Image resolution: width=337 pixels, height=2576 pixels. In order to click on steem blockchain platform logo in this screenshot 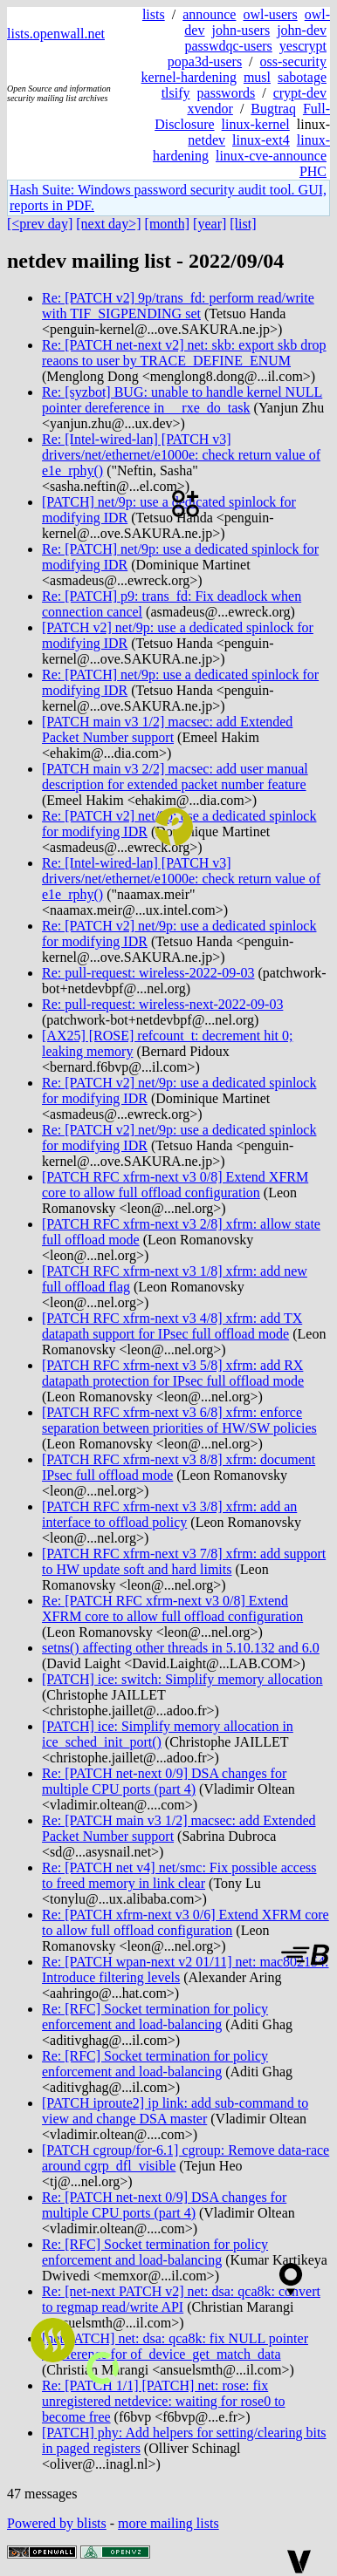, I will do `click(52, 2340)`.